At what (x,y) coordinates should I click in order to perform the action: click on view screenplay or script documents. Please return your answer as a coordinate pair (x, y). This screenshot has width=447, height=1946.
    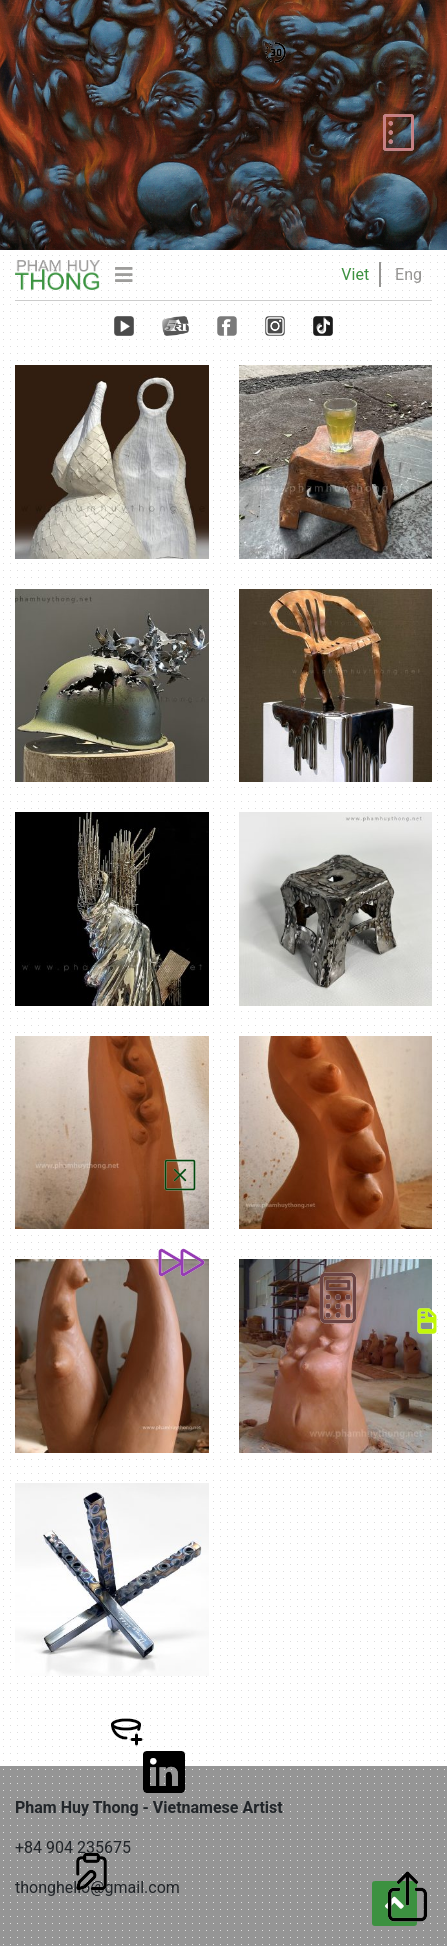
    Looking at the image, I should click on (398, 132).